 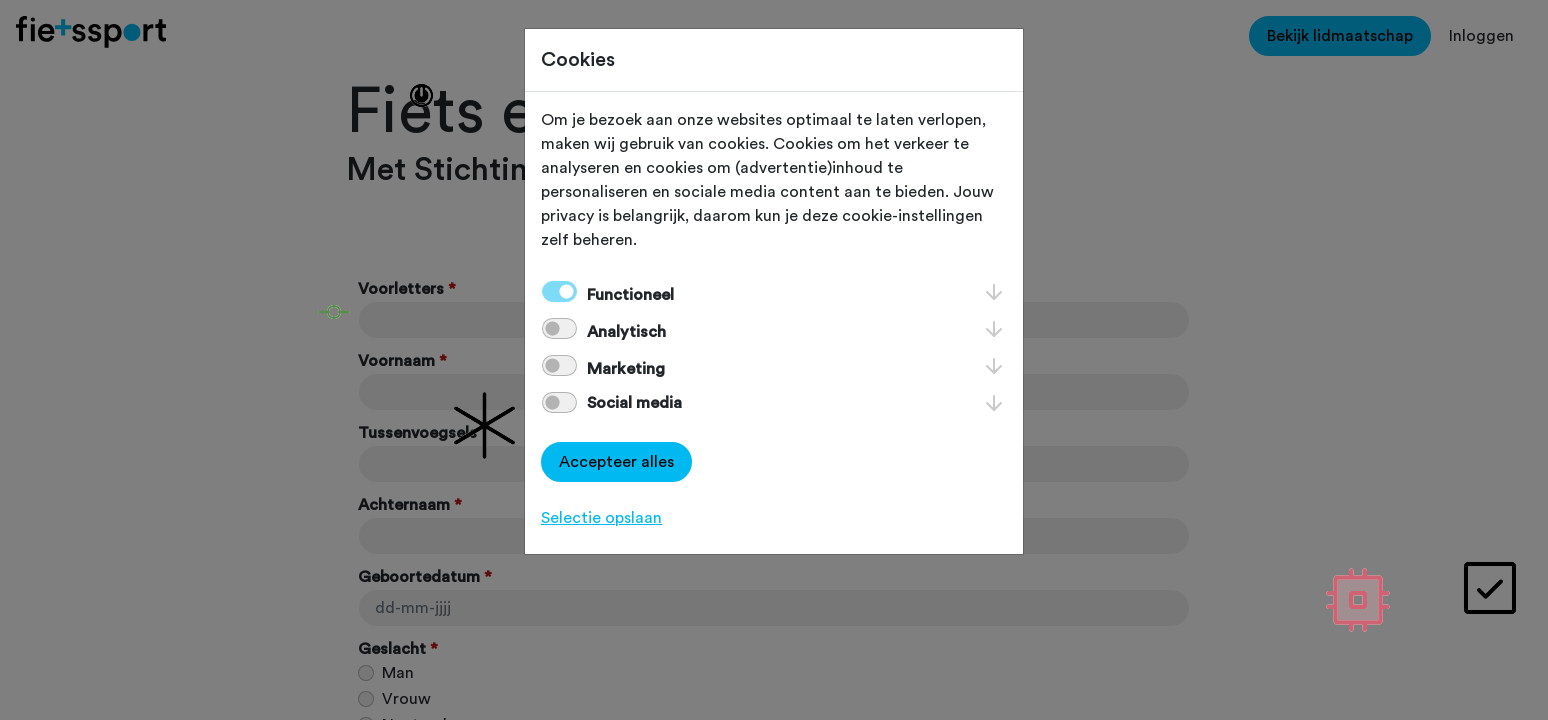 What do you see at coordinates (421, 95) in the screenshot?
I see `turn device on or off` at bounding box center [421, 95].